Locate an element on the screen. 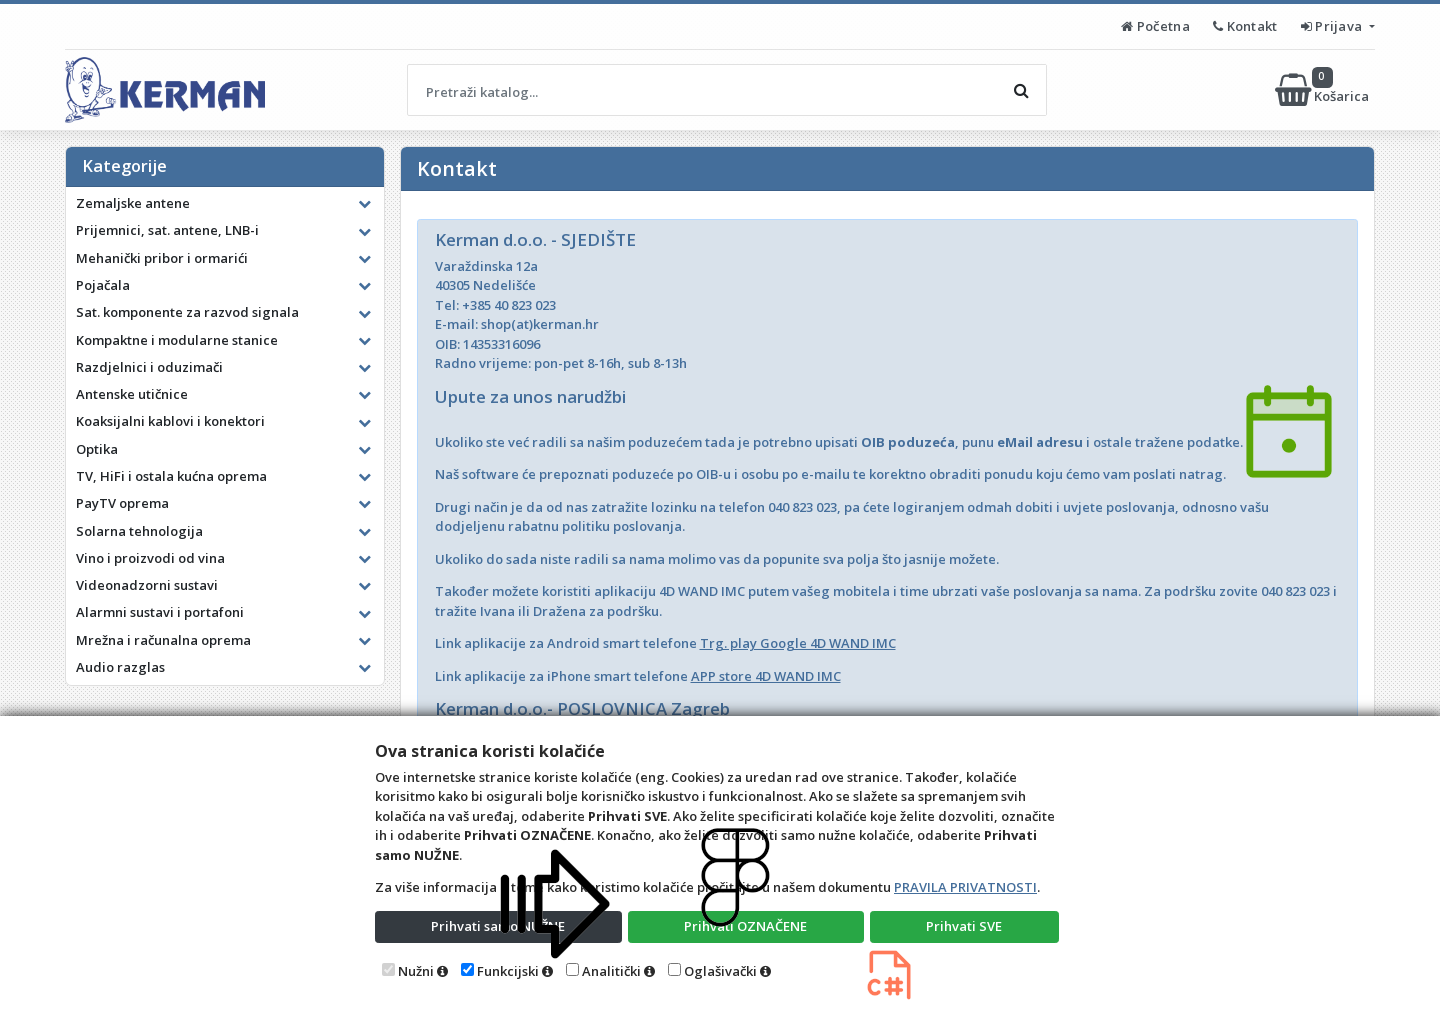 The image size is (1440, 1027). a C# source code file is located at coordinates (890, 975).